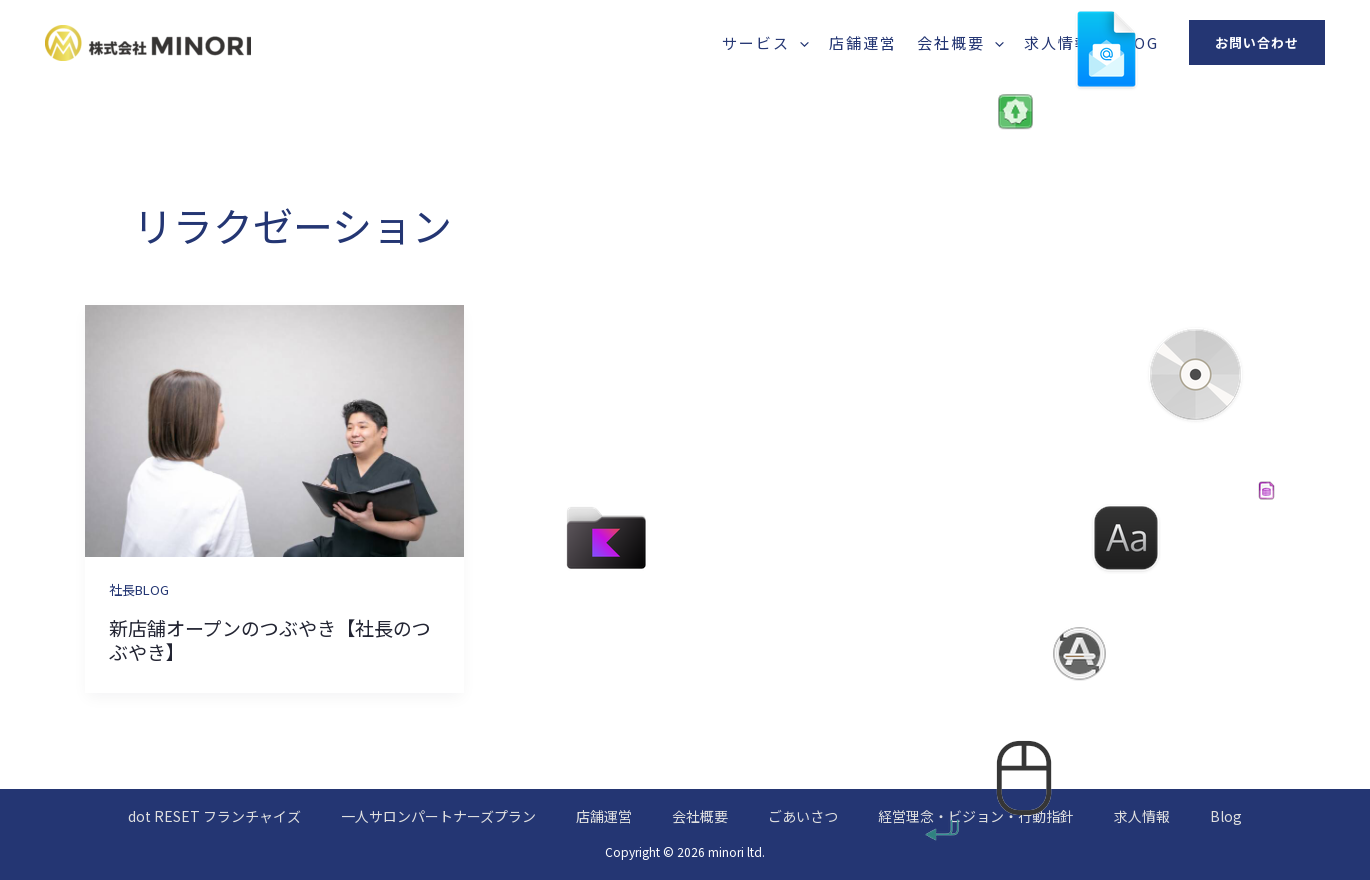  I want to click on an email message file or .eml attachment, so click(1106, 50).